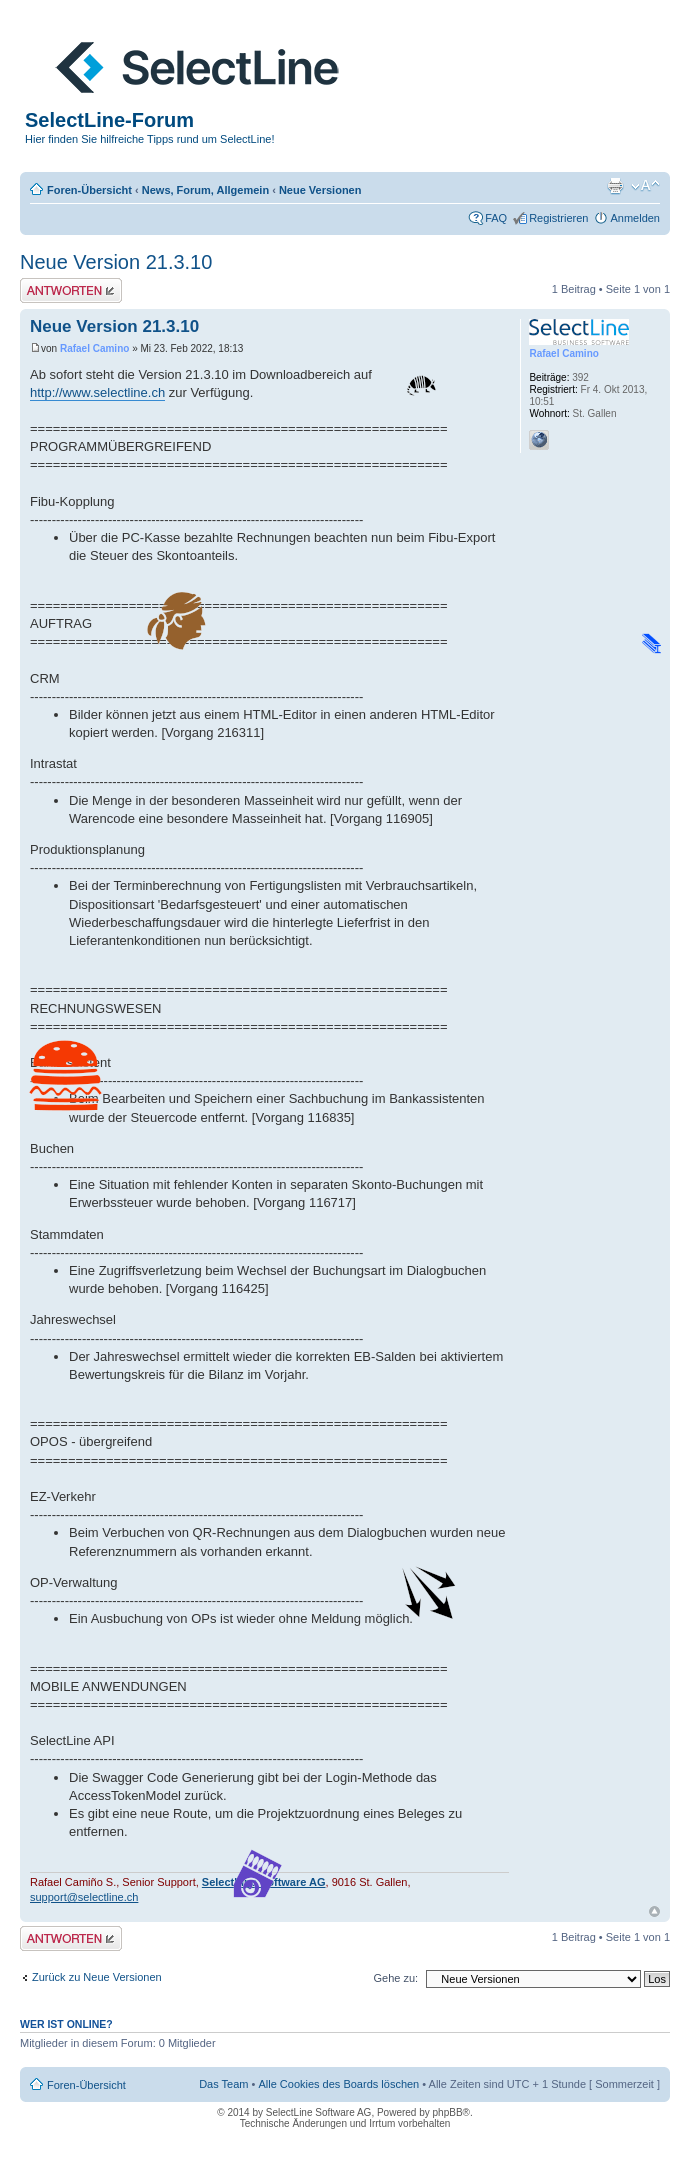  I want to click on fire or flame-related tools in a survival game, so click(258, 1873).